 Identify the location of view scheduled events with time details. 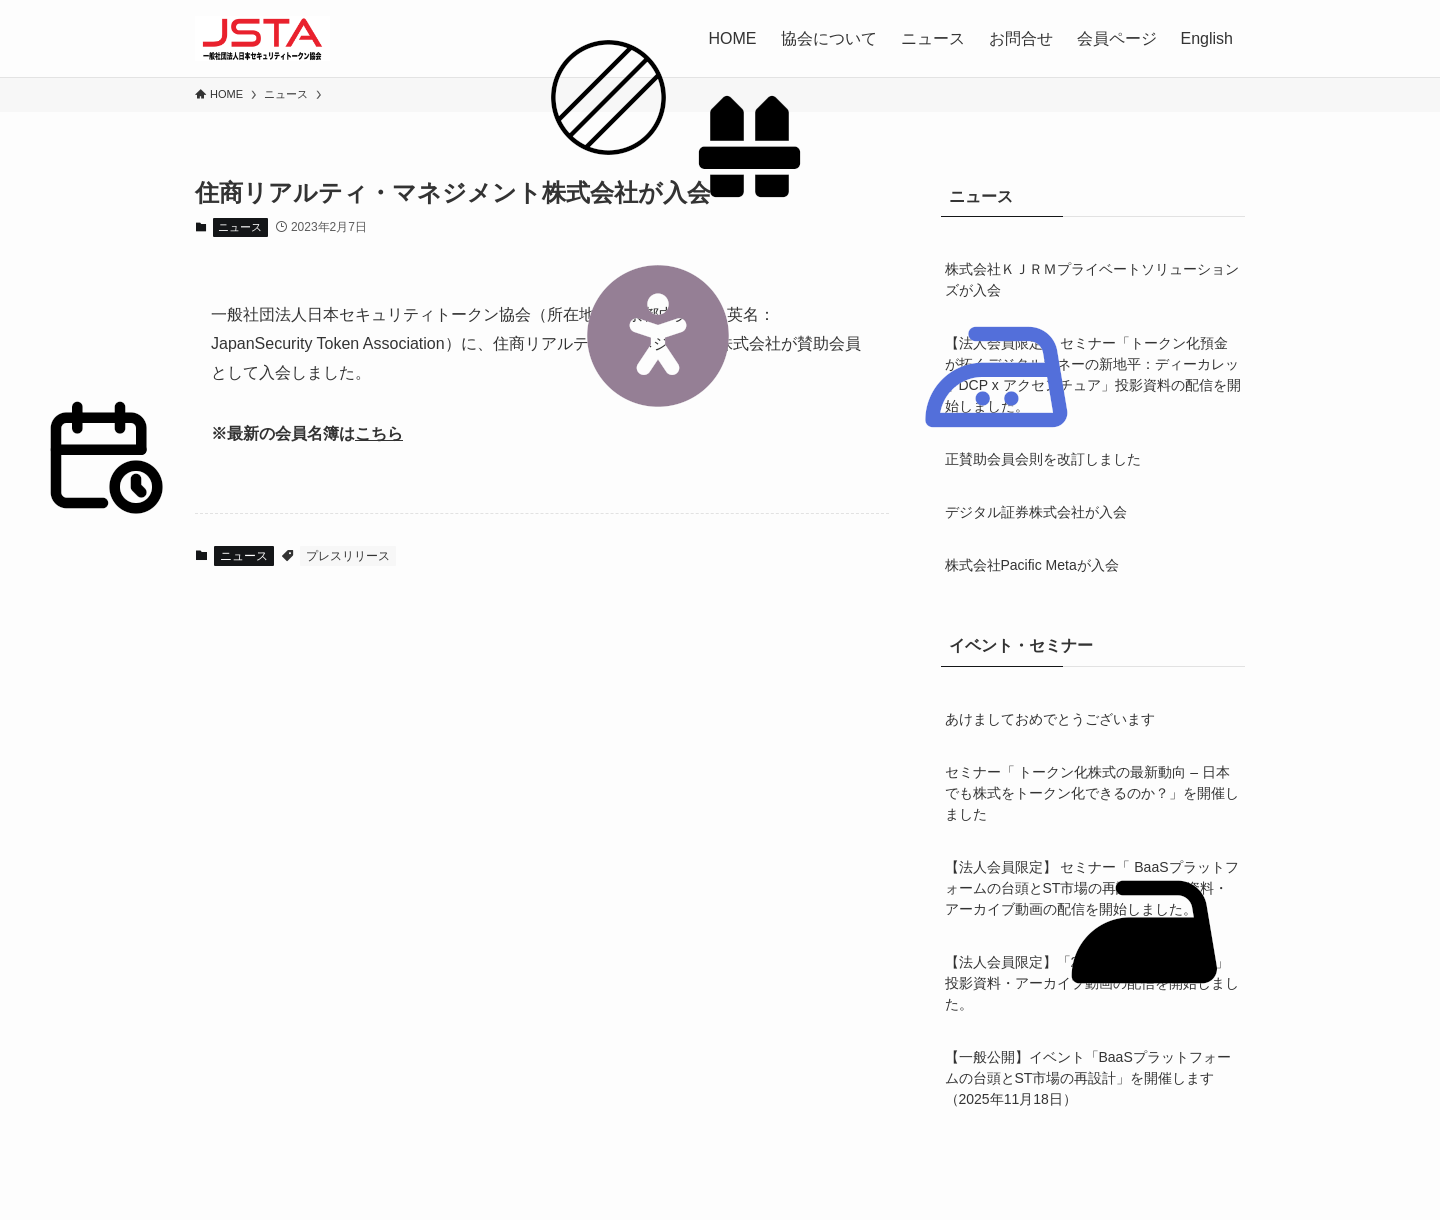
(104, 455).